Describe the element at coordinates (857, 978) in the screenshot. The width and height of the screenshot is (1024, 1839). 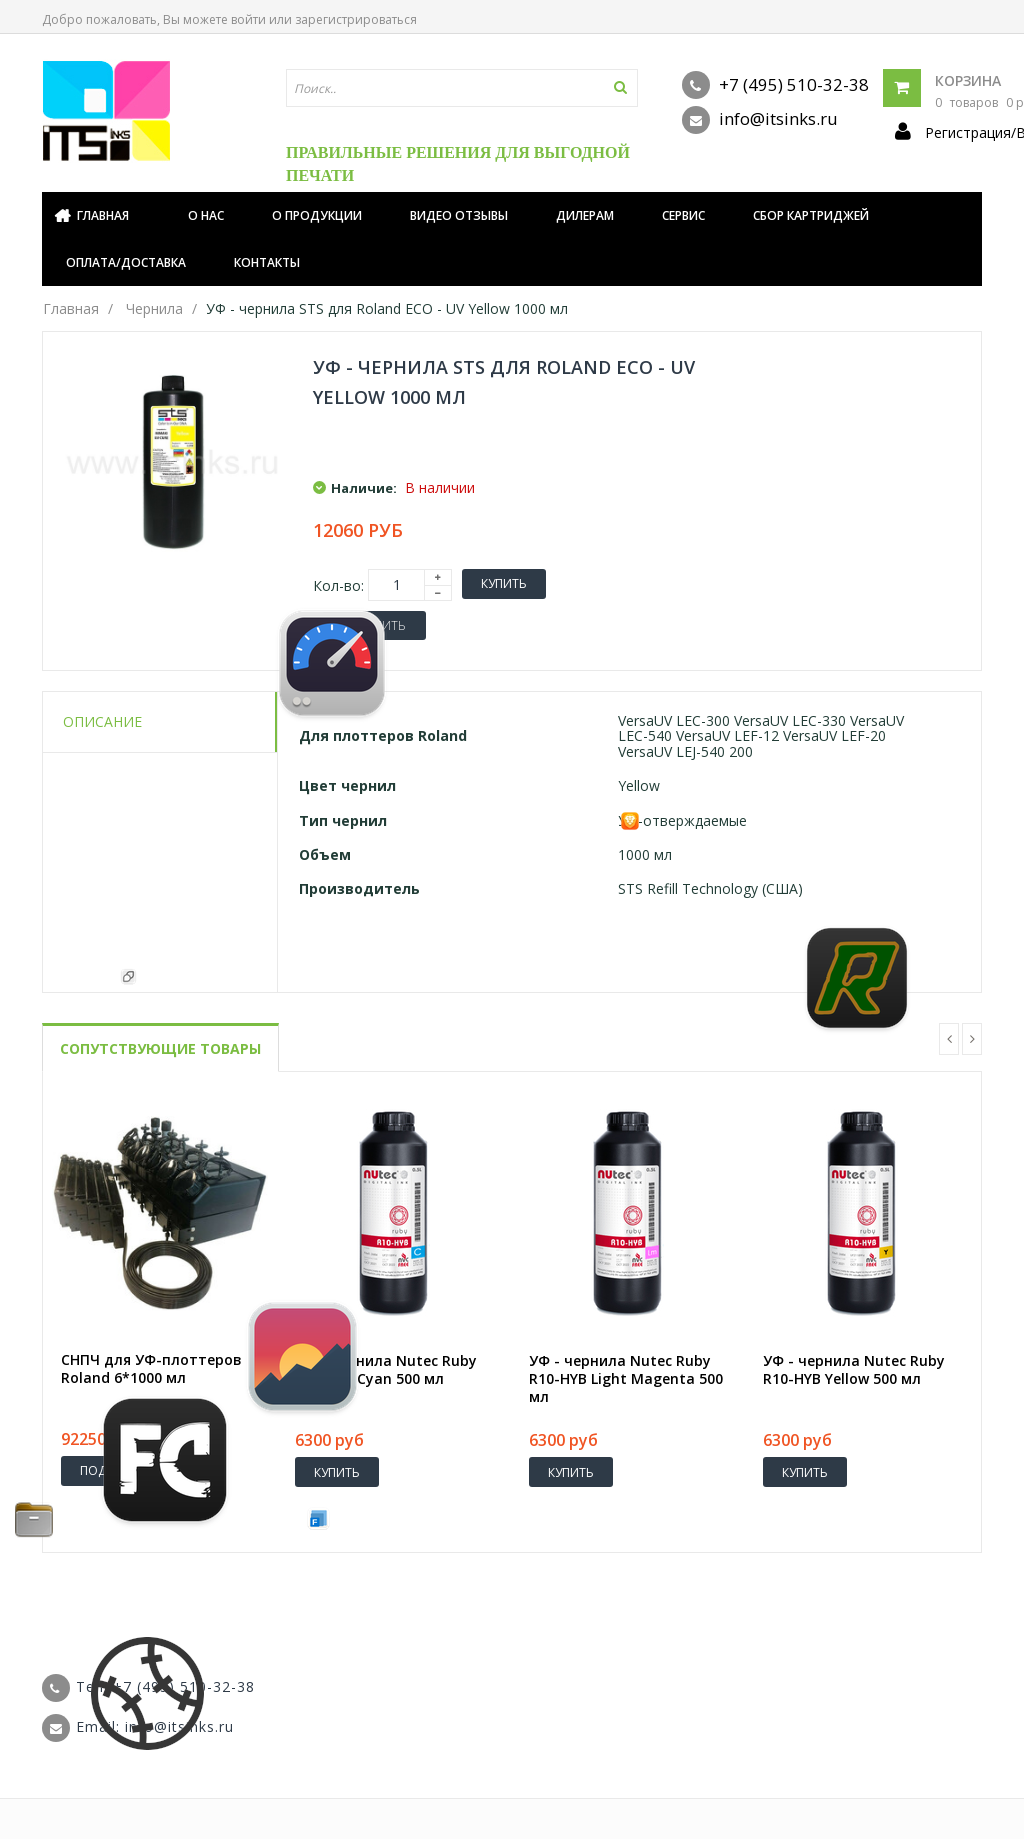
I see `launch Command & Conquer: Red Alert 2` at that location.